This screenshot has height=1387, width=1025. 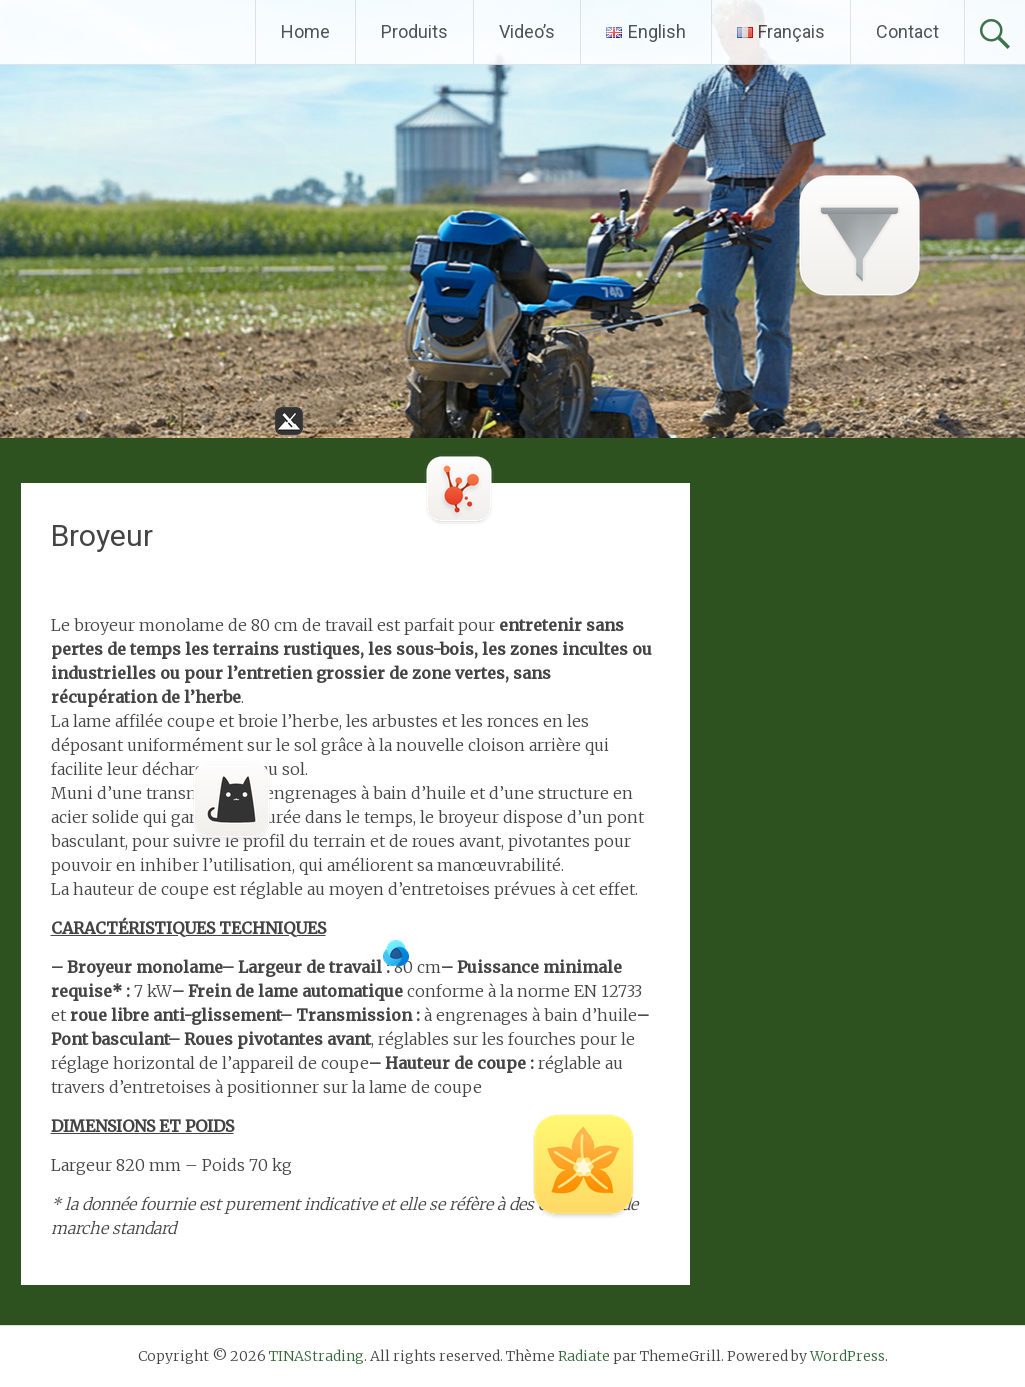 I want to click on open the Clash proxy app, so click(x=231, y=799).